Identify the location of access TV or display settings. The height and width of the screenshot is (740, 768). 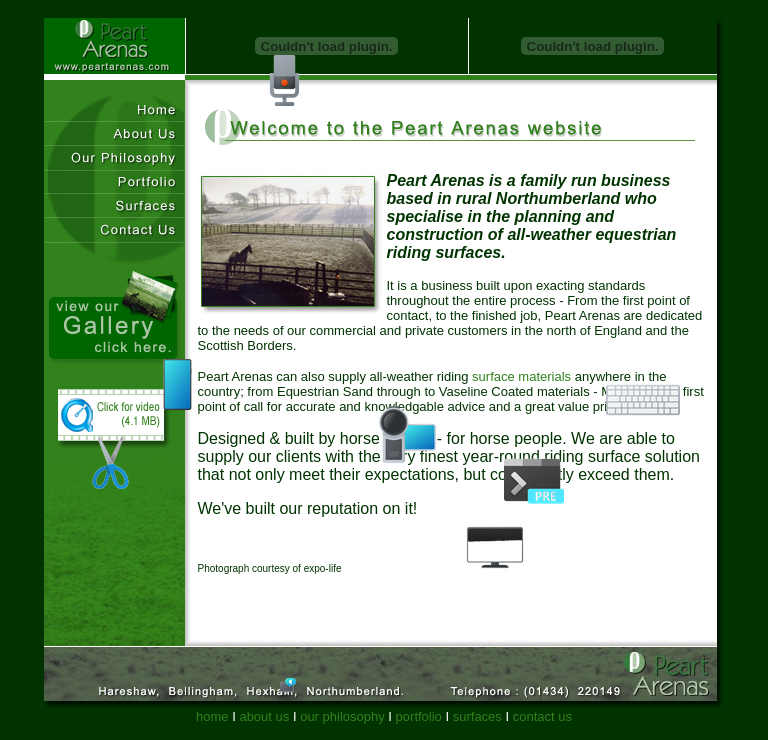
(495, 545).